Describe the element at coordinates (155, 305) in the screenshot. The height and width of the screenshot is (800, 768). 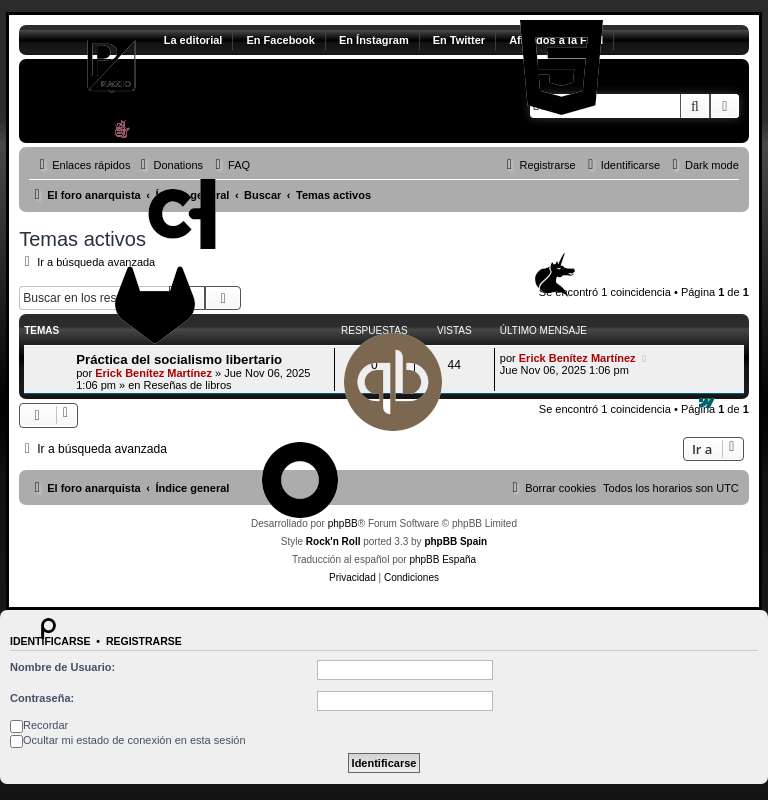
I see `open GitLab repository` at that location.